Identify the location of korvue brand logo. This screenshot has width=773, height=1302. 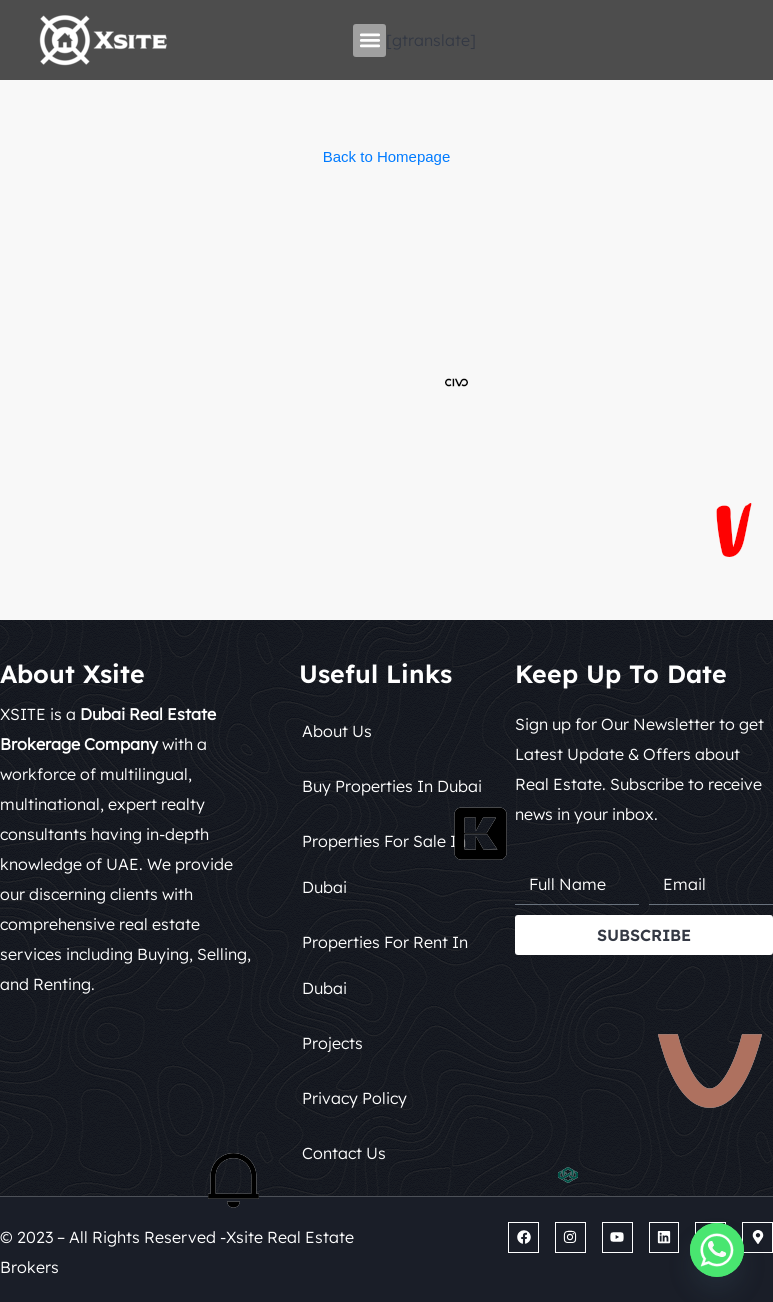
(480, 833).